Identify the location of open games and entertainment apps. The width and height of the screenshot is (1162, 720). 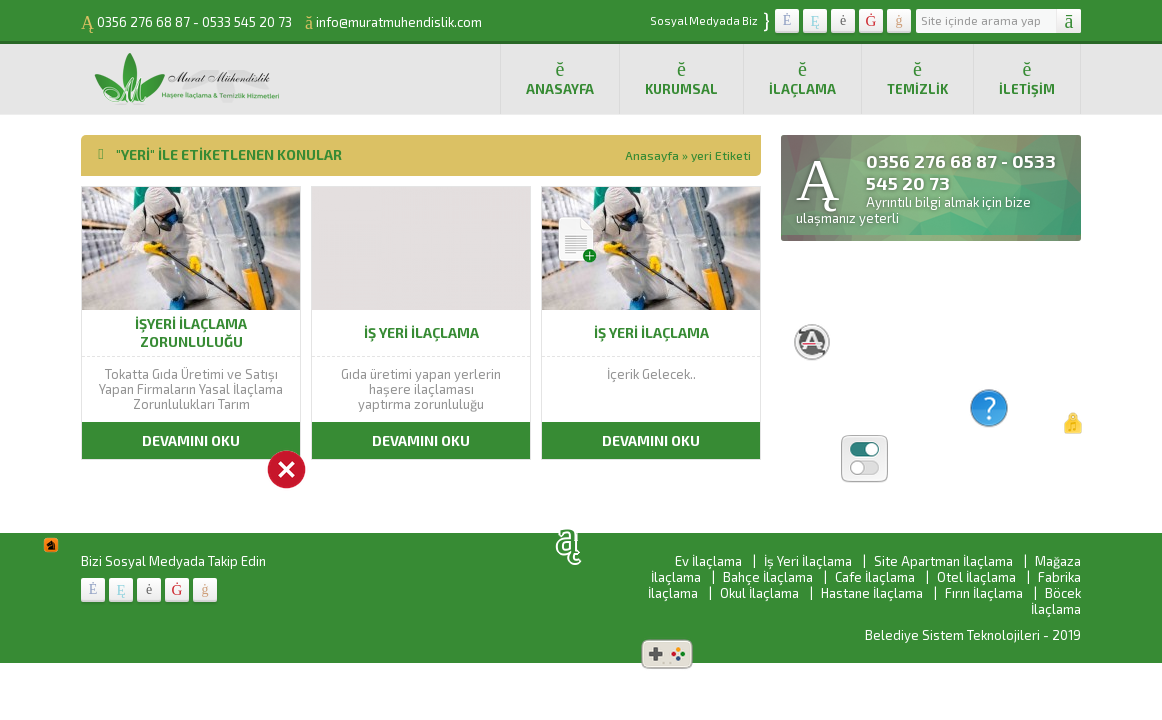
(667, 654).